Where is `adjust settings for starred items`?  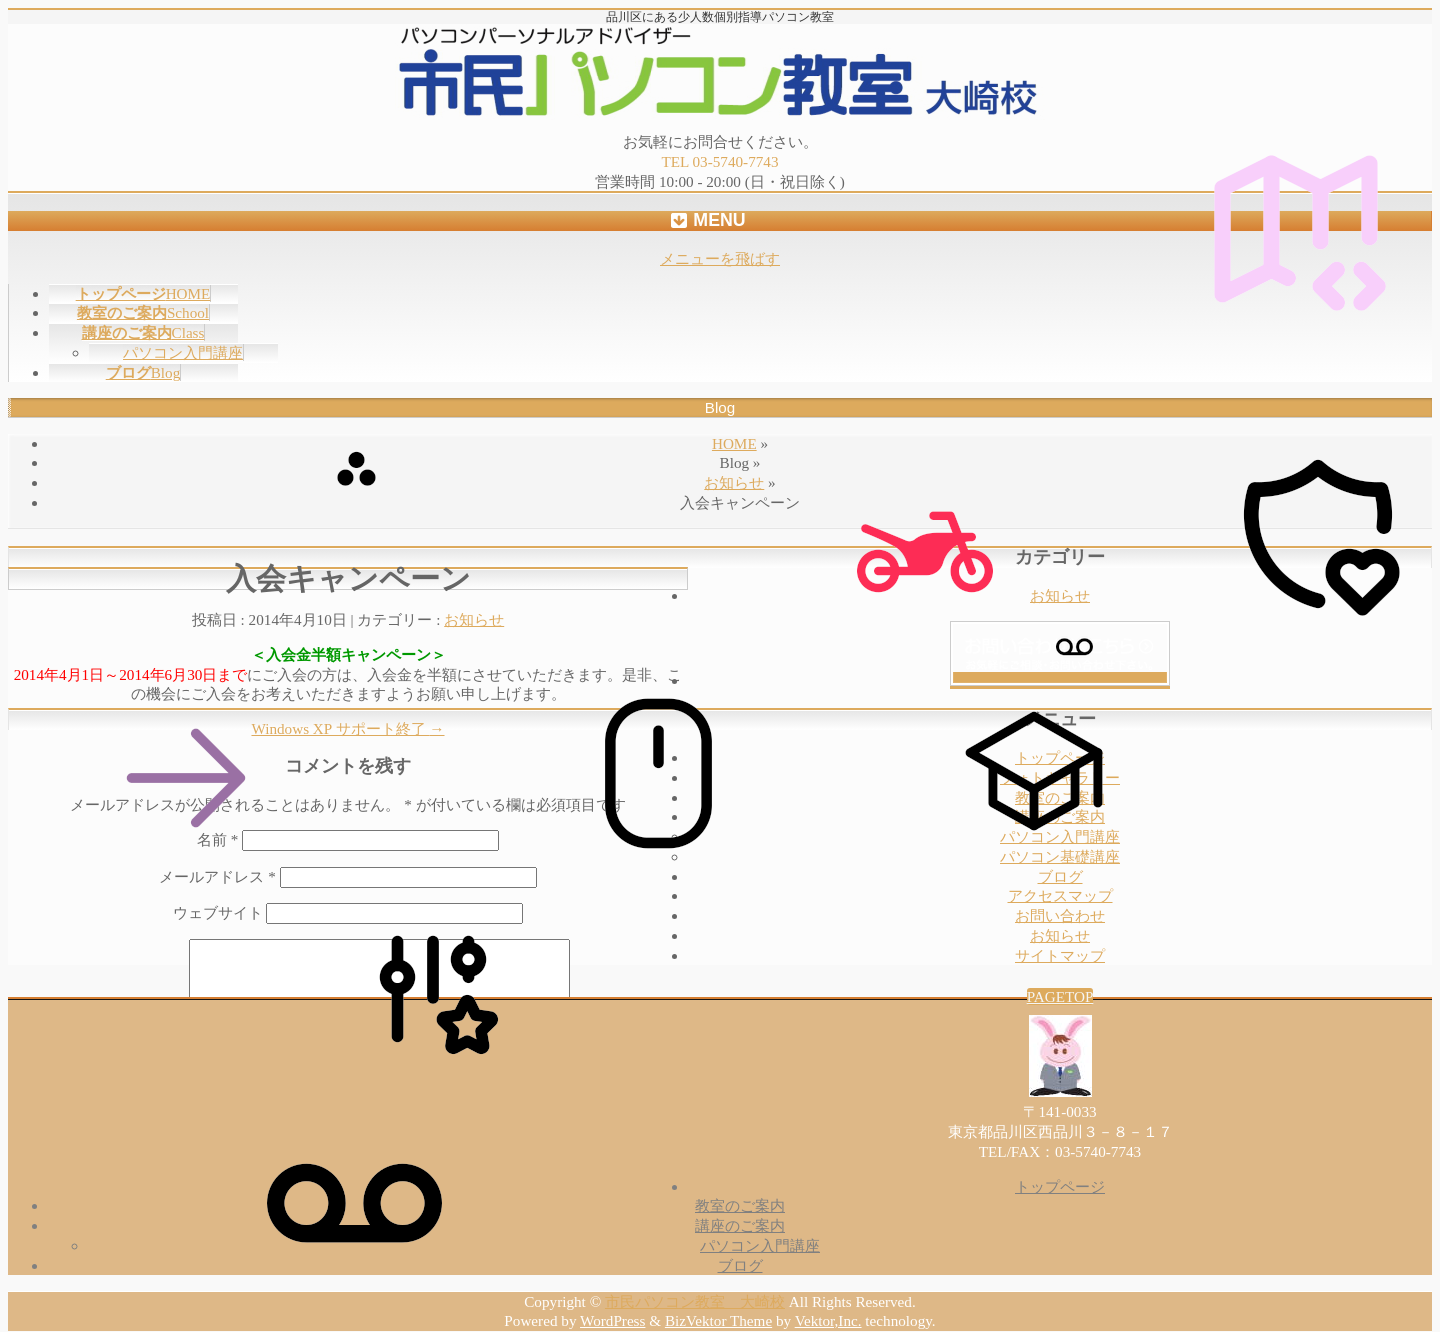
adjust settings for starred items is located at coordinates (433, 989).